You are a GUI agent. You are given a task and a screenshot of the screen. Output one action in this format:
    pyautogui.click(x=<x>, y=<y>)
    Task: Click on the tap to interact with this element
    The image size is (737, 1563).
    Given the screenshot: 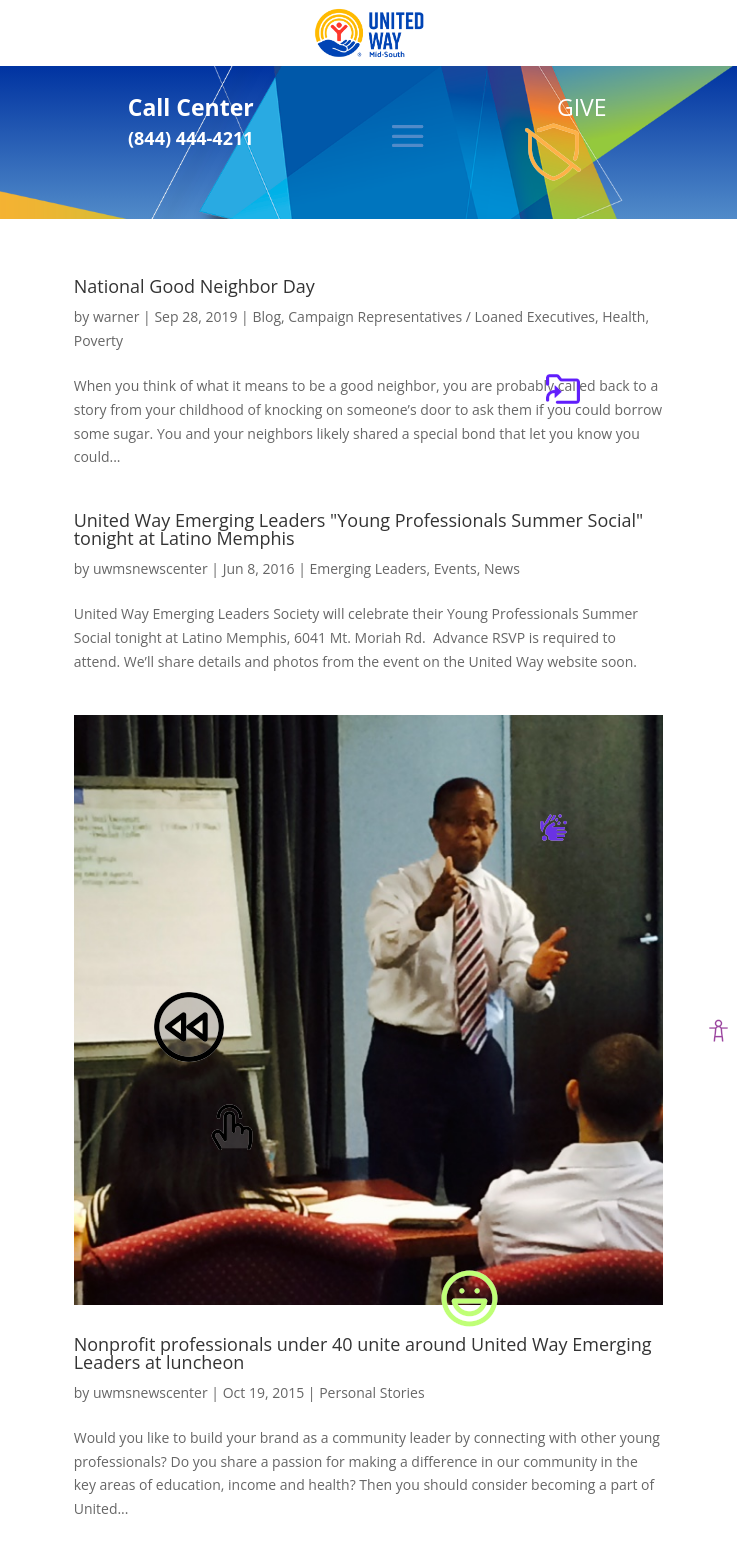 What is the action you would take?
    pyautogui.click(x=232, y=1128)
    